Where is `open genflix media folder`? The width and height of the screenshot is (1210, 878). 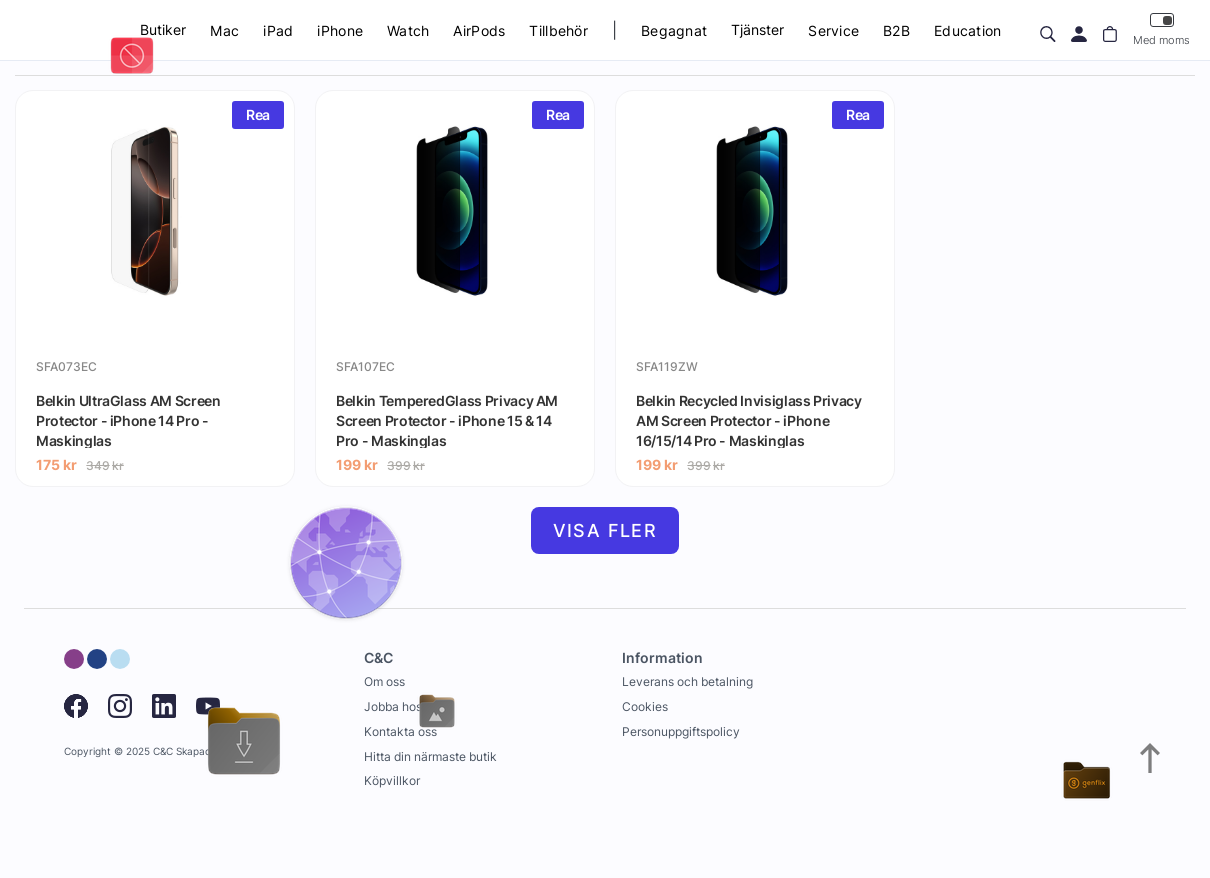 open genflix media folder is located at coordinates (1086, 781).